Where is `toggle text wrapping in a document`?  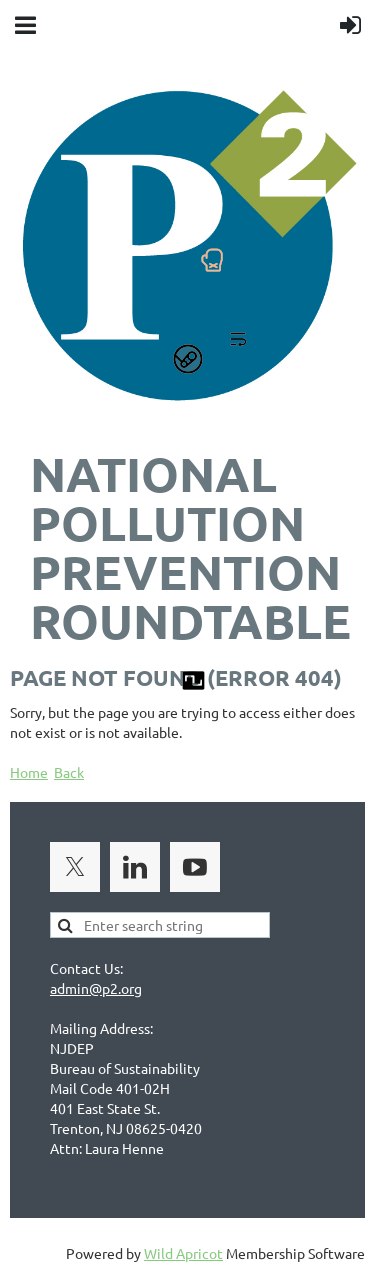 toggle text wrapping in a document is located at coordinates (238, 339).